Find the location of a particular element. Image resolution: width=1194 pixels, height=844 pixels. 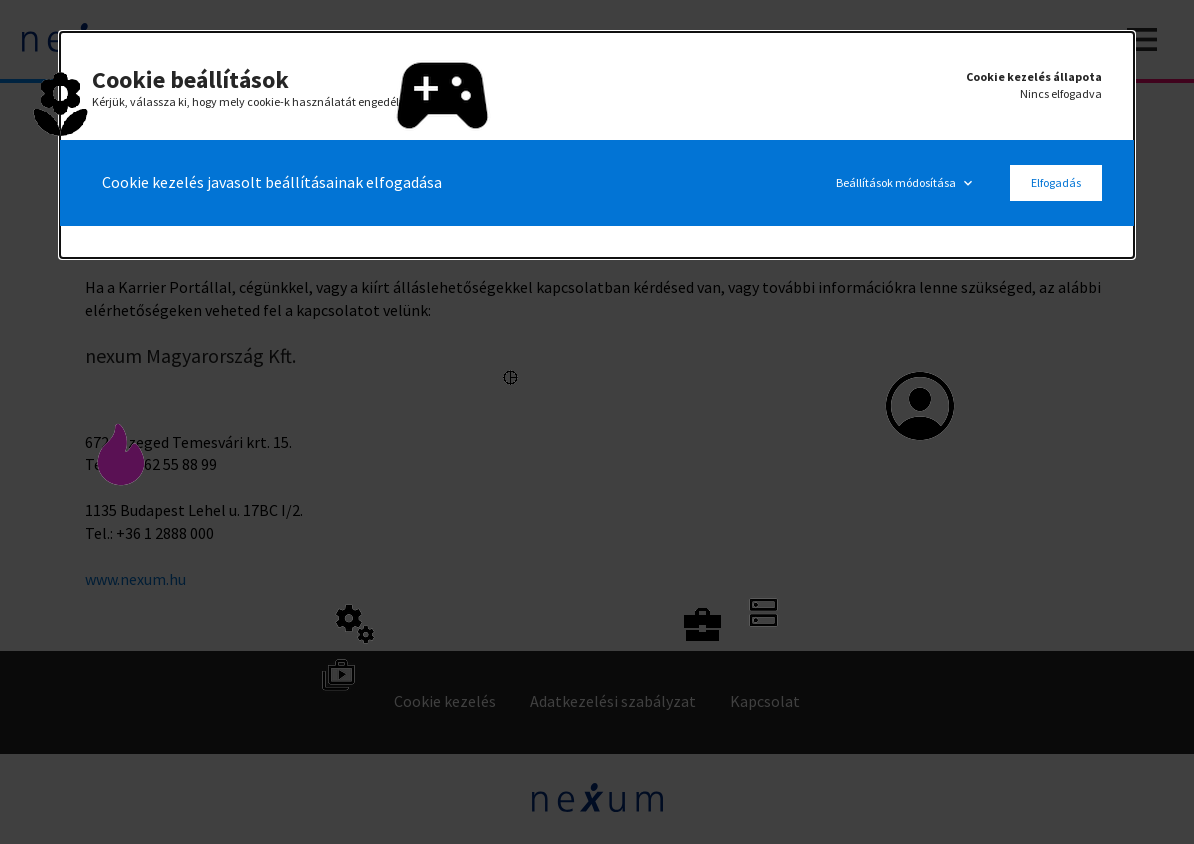

indicates trending or hot content is located at coordinates (121, 456).